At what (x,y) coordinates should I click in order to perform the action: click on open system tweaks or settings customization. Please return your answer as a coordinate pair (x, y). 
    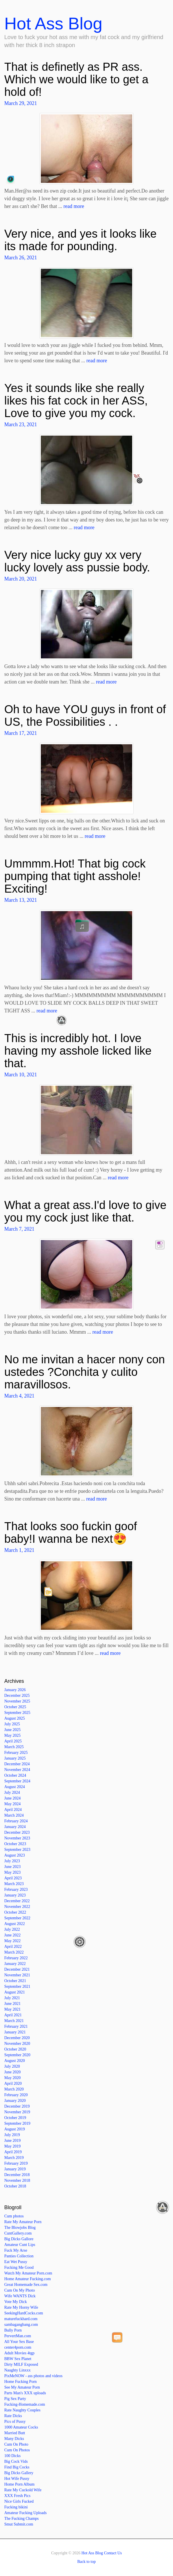
    Looking at the image, I should click on (160, 1245).